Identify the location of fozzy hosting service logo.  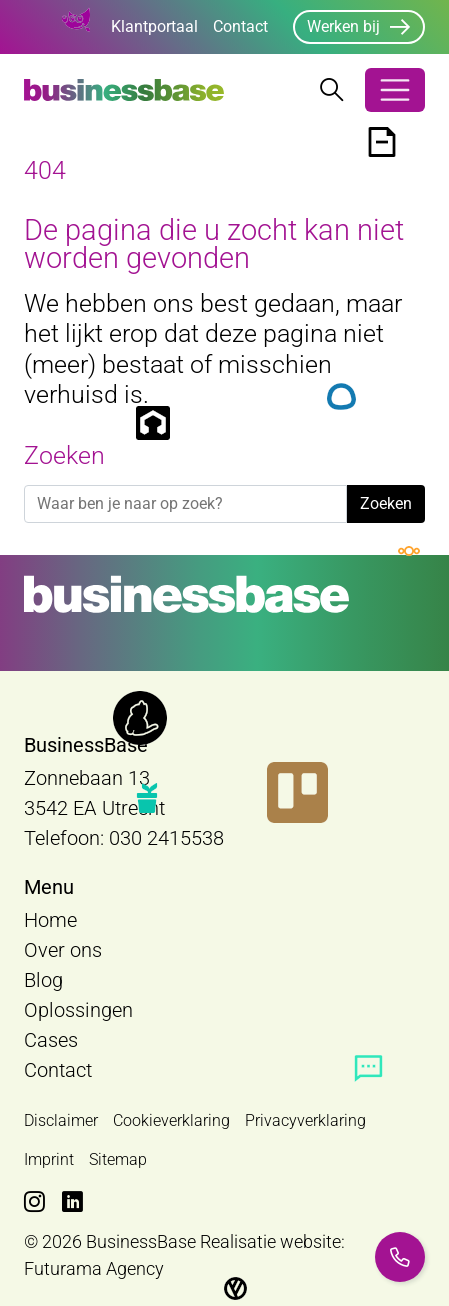
(235, 1288).